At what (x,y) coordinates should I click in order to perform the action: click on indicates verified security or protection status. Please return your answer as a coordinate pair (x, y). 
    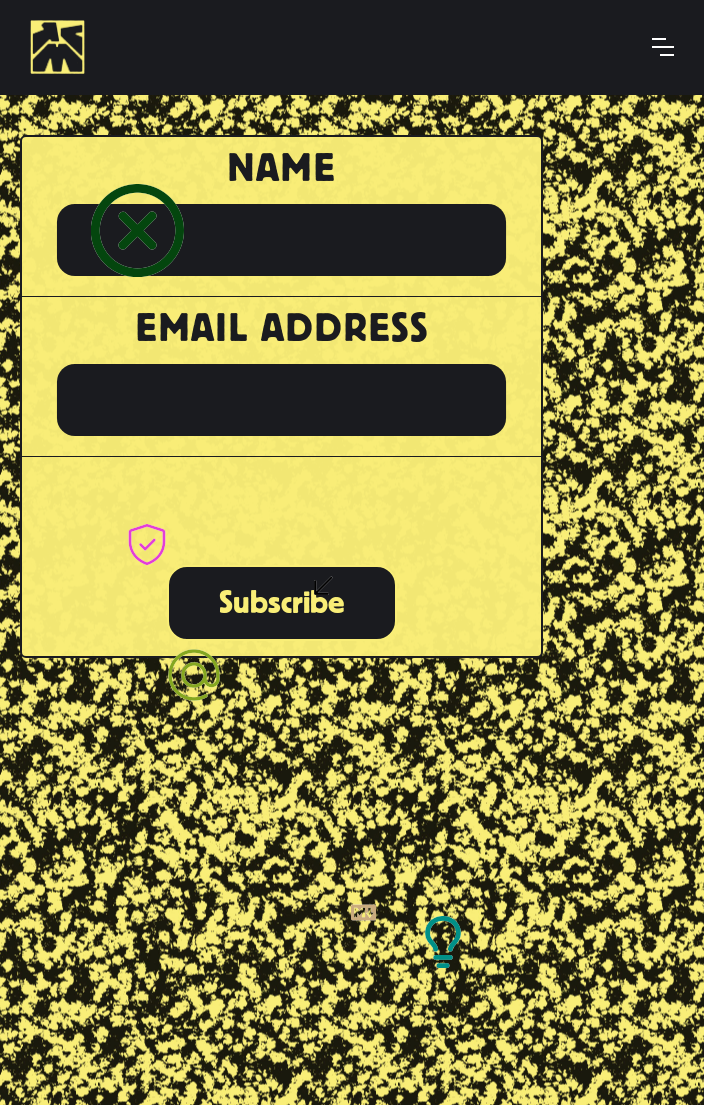
    Looking at the image, I should click on (147, 545).